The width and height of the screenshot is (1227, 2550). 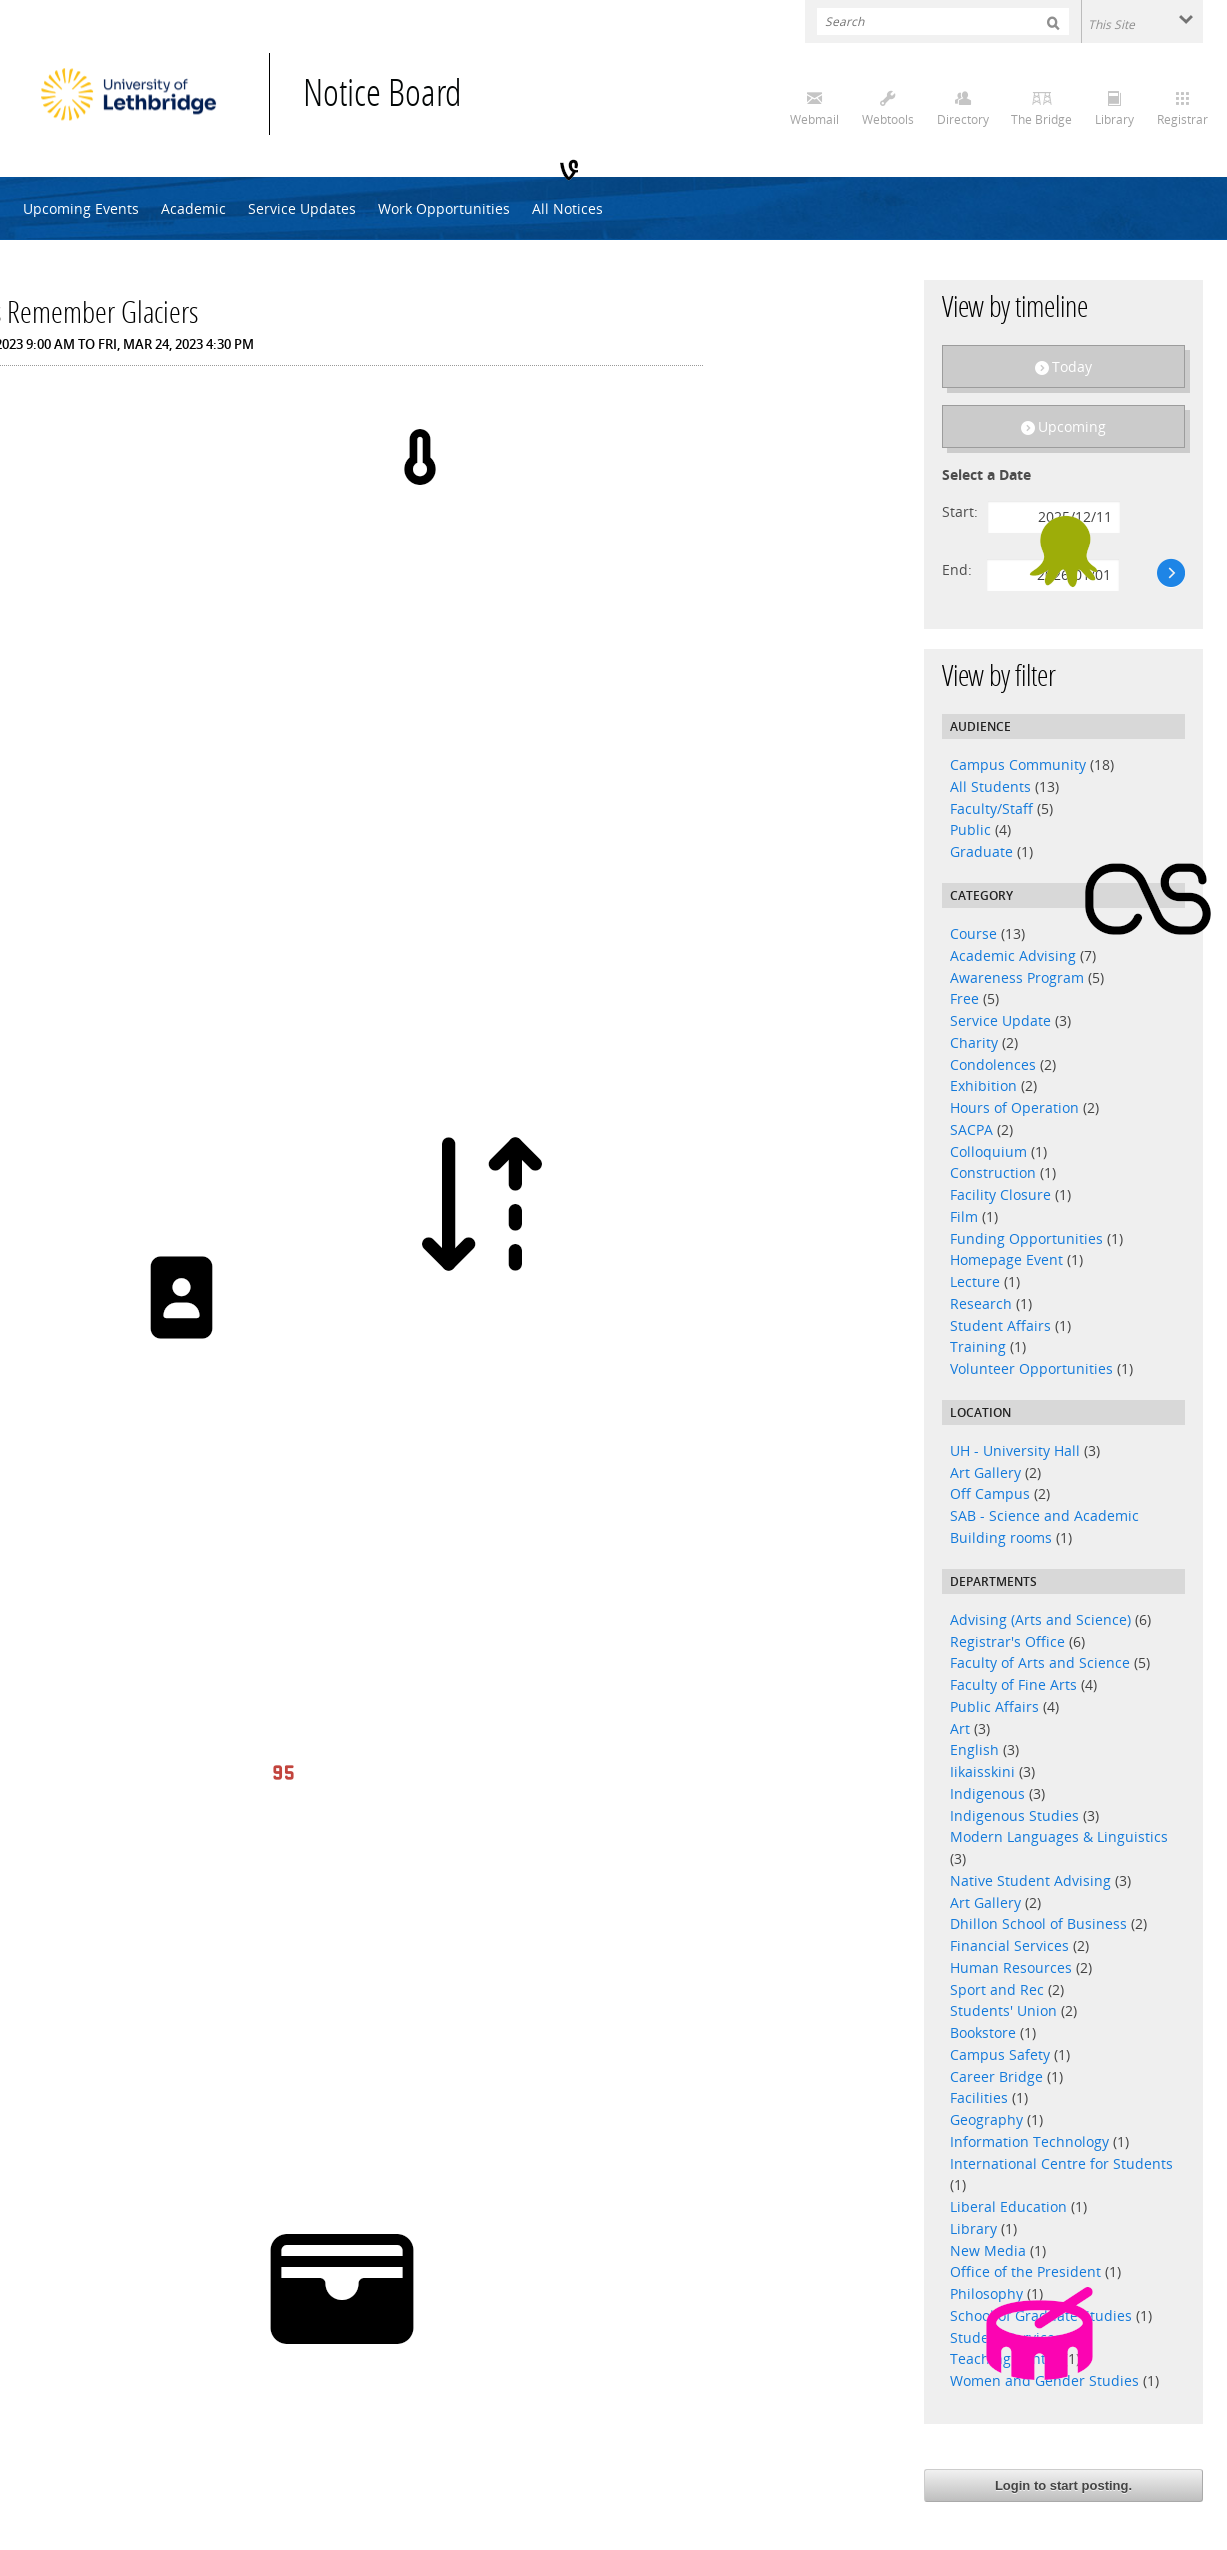 I want to click on access your wallet or saved payment methods, so click(x=342, y=2289).